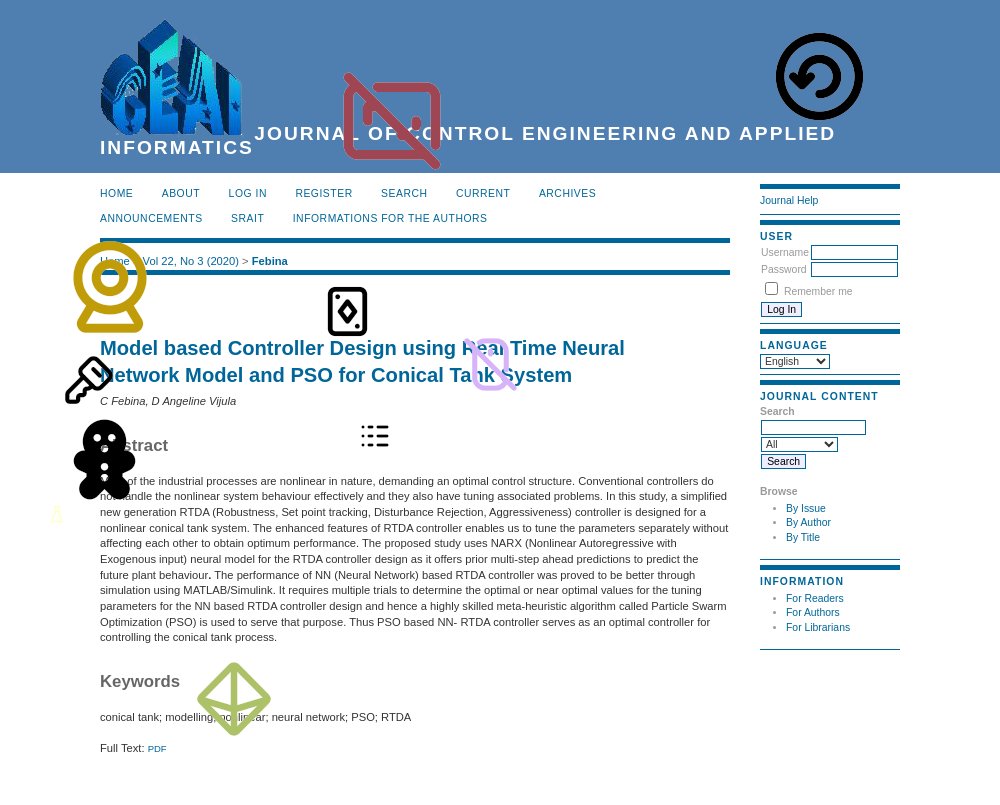 The height and width of the screenshot is (805, 1000). What do you see at coordinates (392, 121) in the screenshot?
I see `disable aspect ratio lock` at bounding box center [392, 121].